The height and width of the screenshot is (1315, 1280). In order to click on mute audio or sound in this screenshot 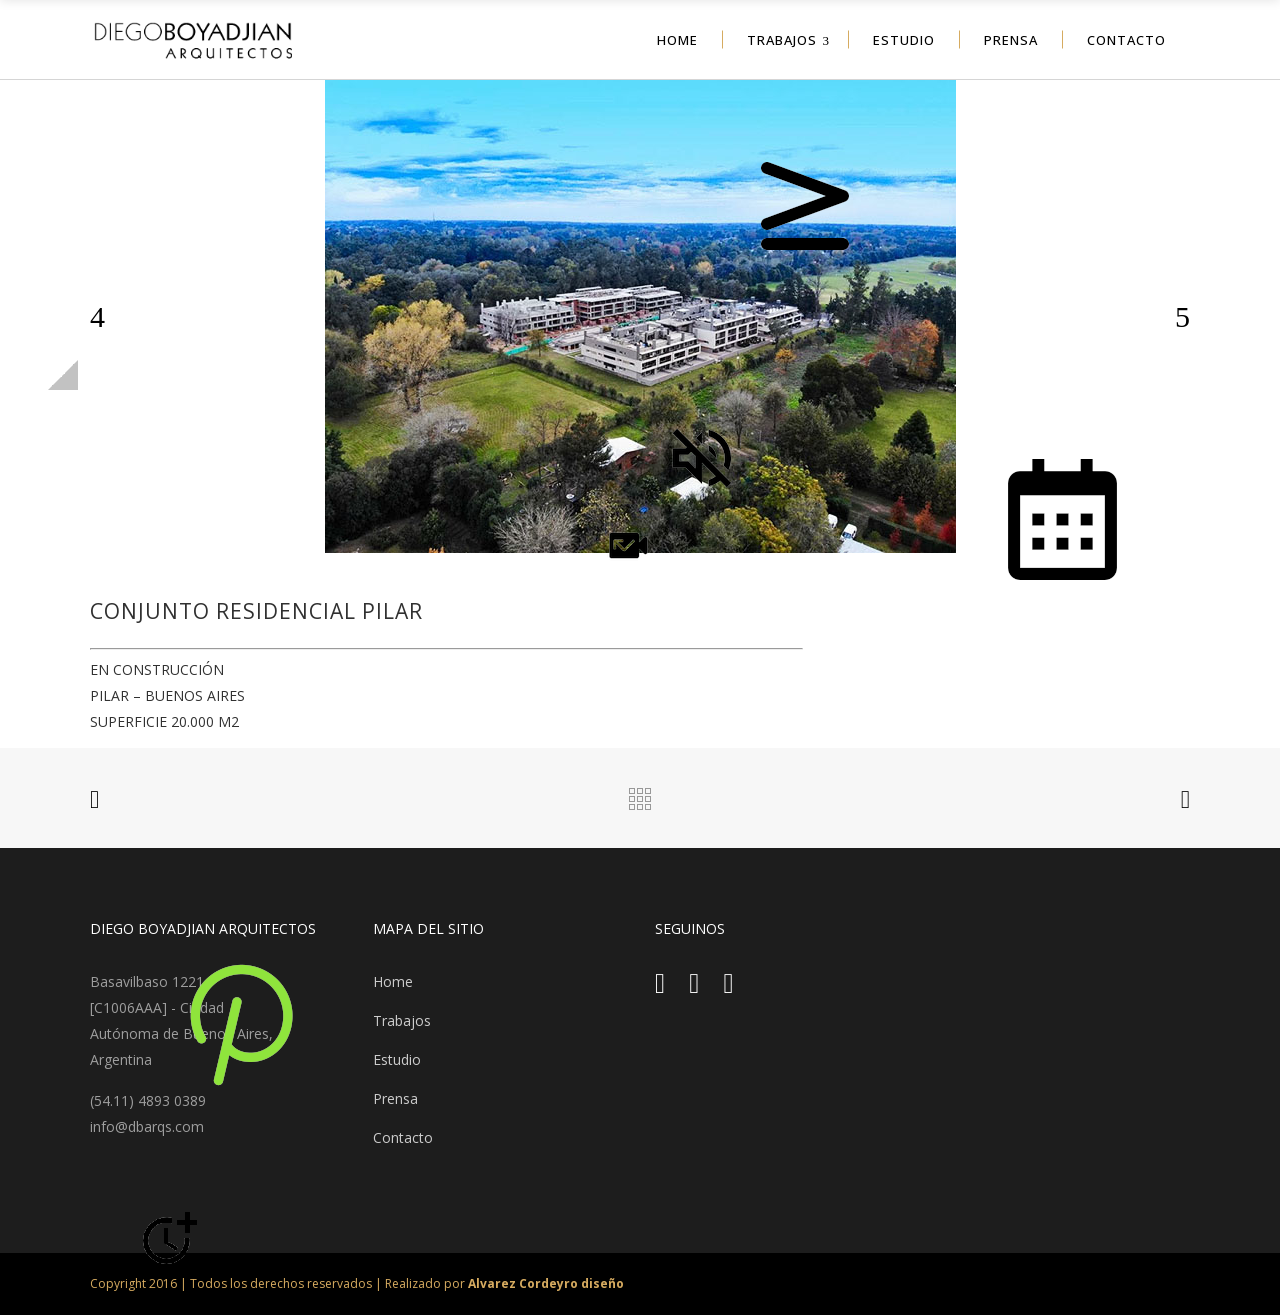, I will do `click(702, 458)`.